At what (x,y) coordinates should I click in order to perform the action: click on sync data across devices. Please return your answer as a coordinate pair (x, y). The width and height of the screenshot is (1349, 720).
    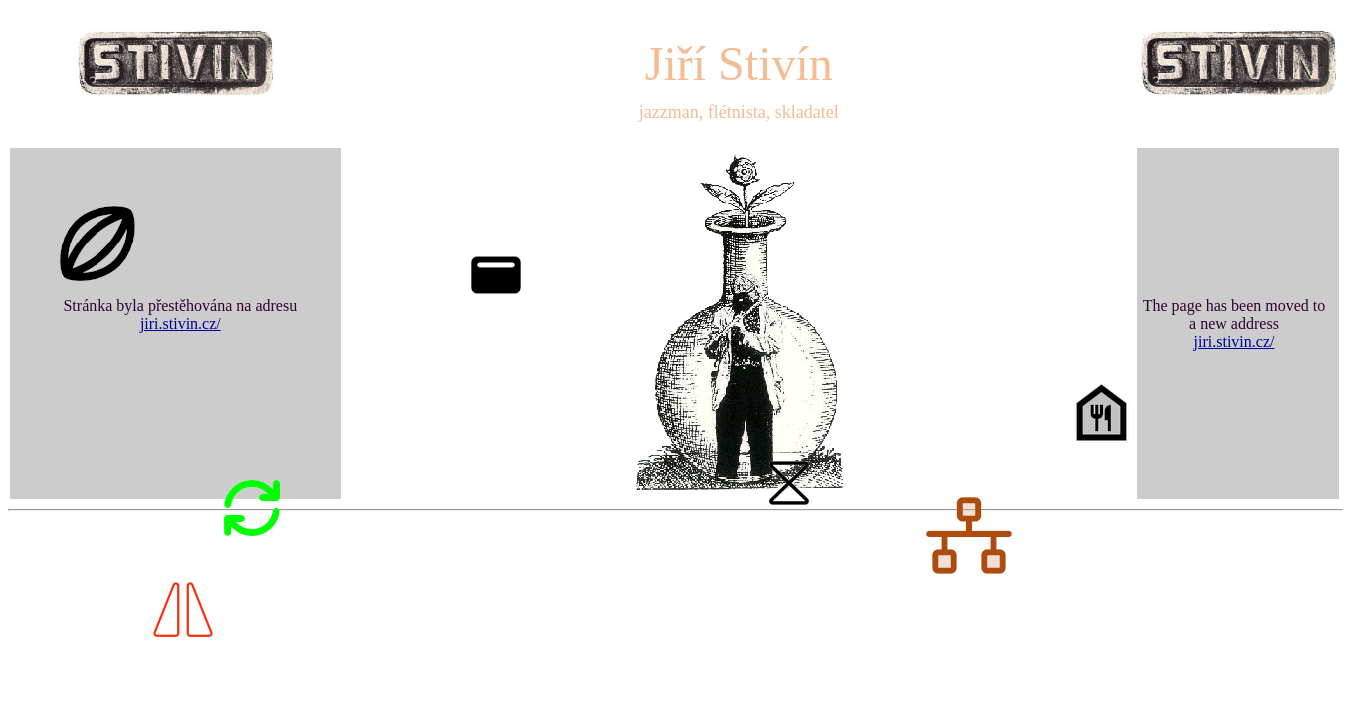
    Looking at the image, I should click on (252, 508).